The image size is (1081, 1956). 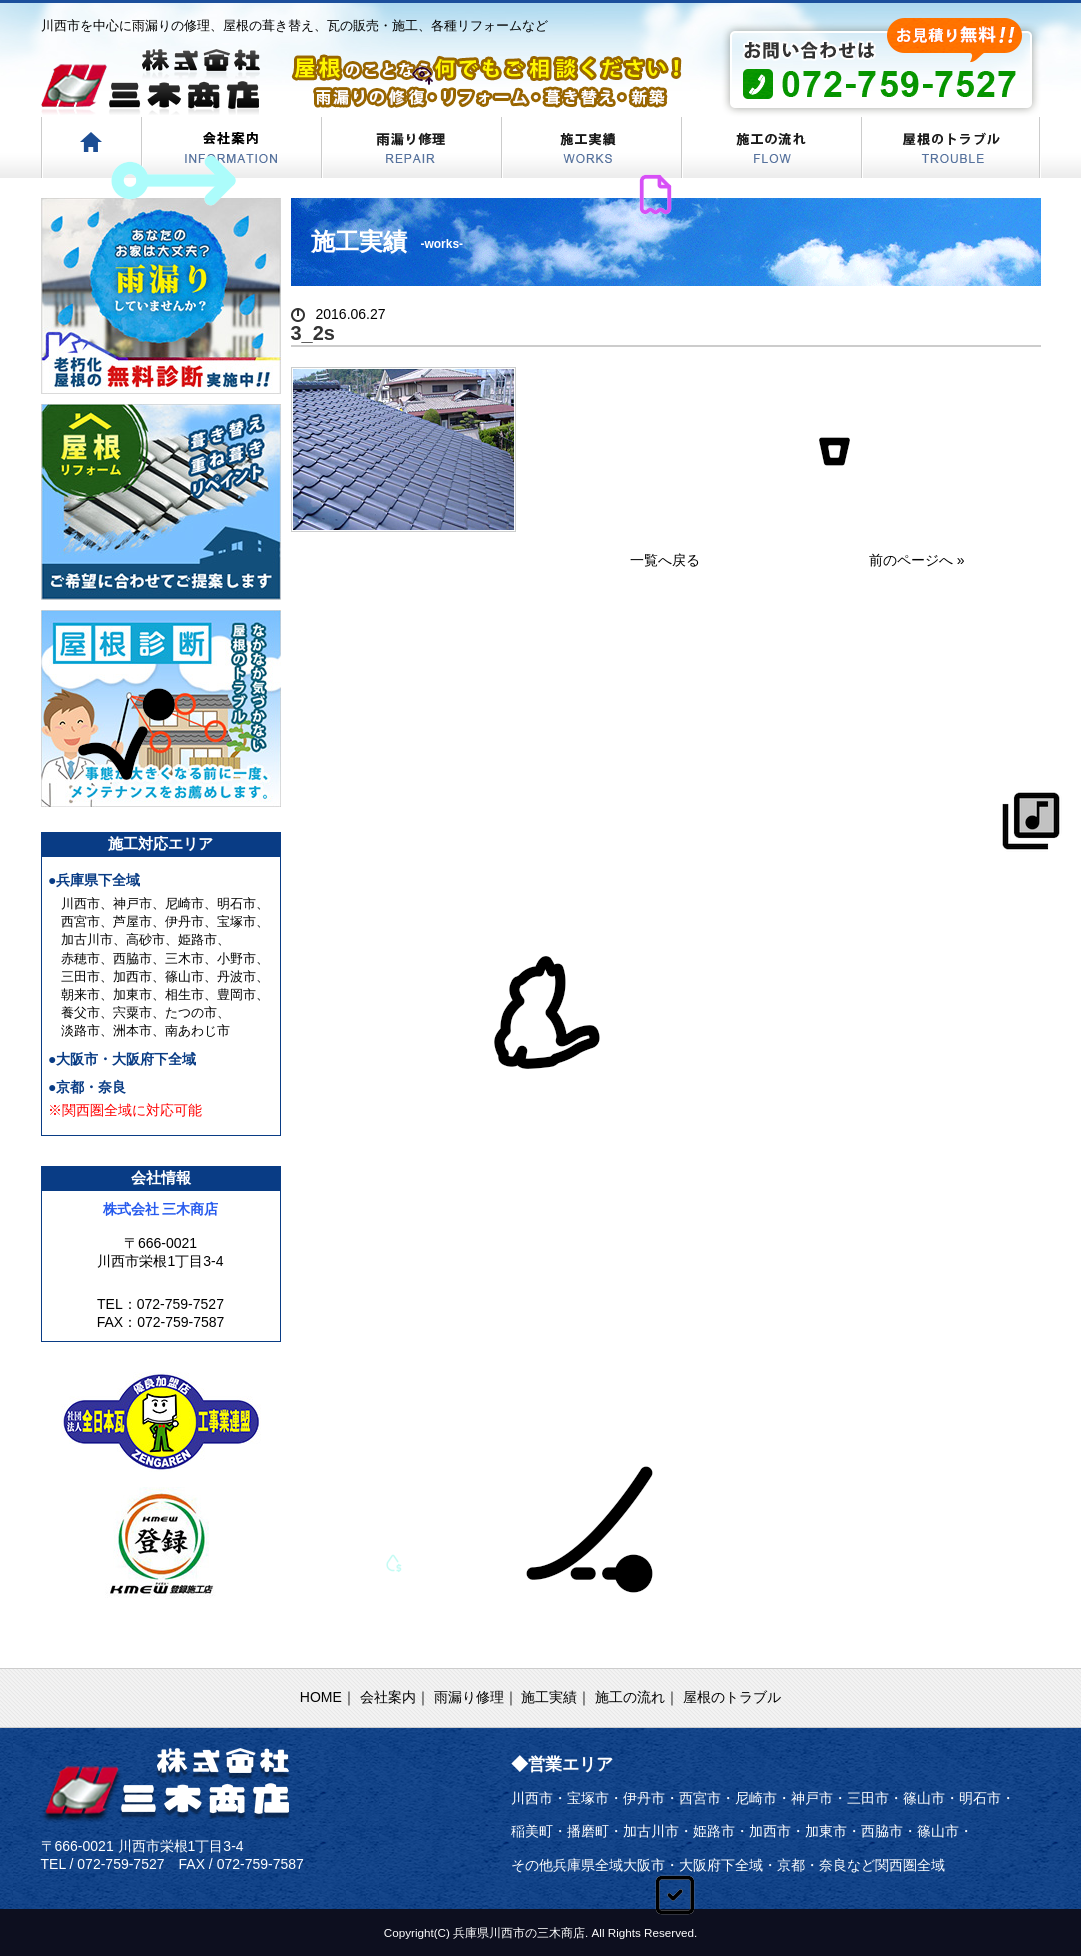 I want to click on adjust ease-in animation curve, so click(x=589, y=1529).